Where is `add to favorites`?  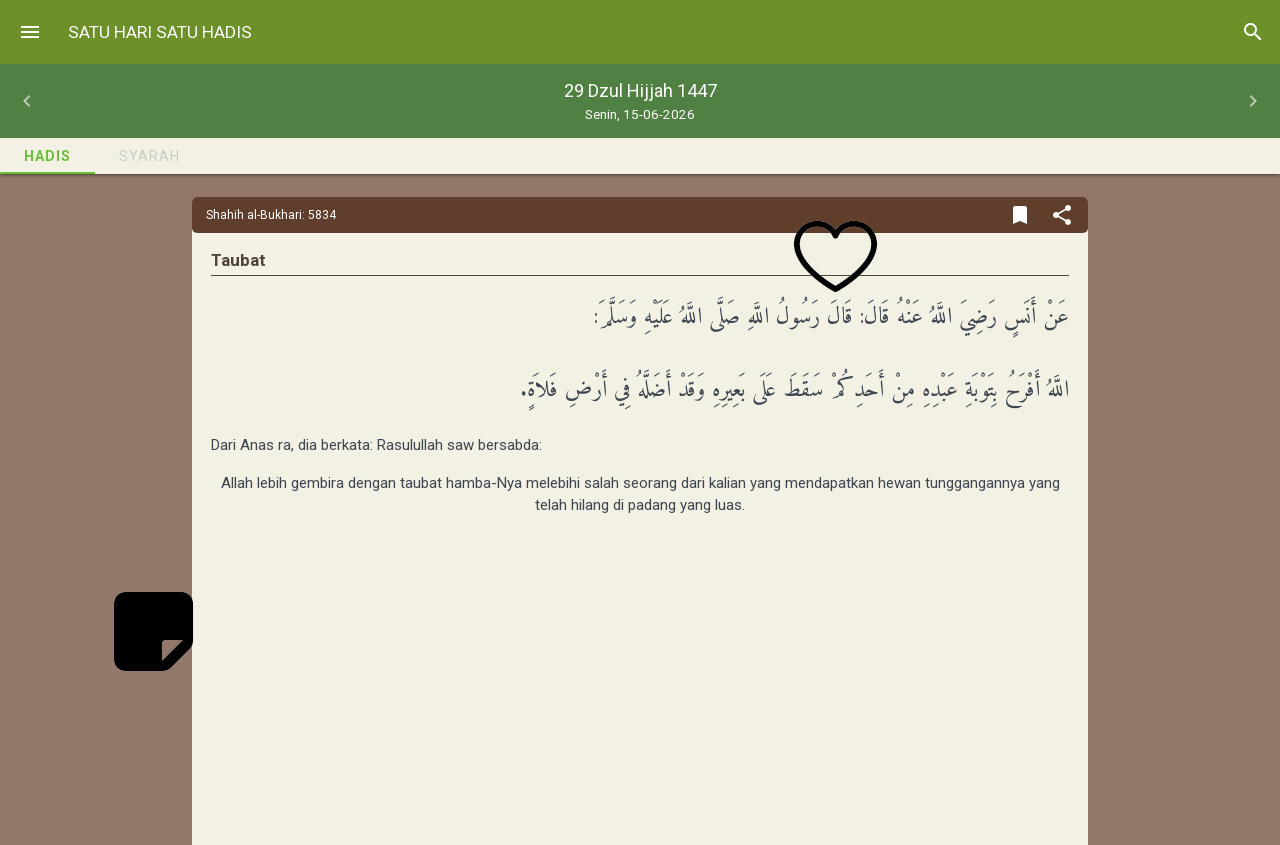 add to favorites is located at coordinates (835, 253).